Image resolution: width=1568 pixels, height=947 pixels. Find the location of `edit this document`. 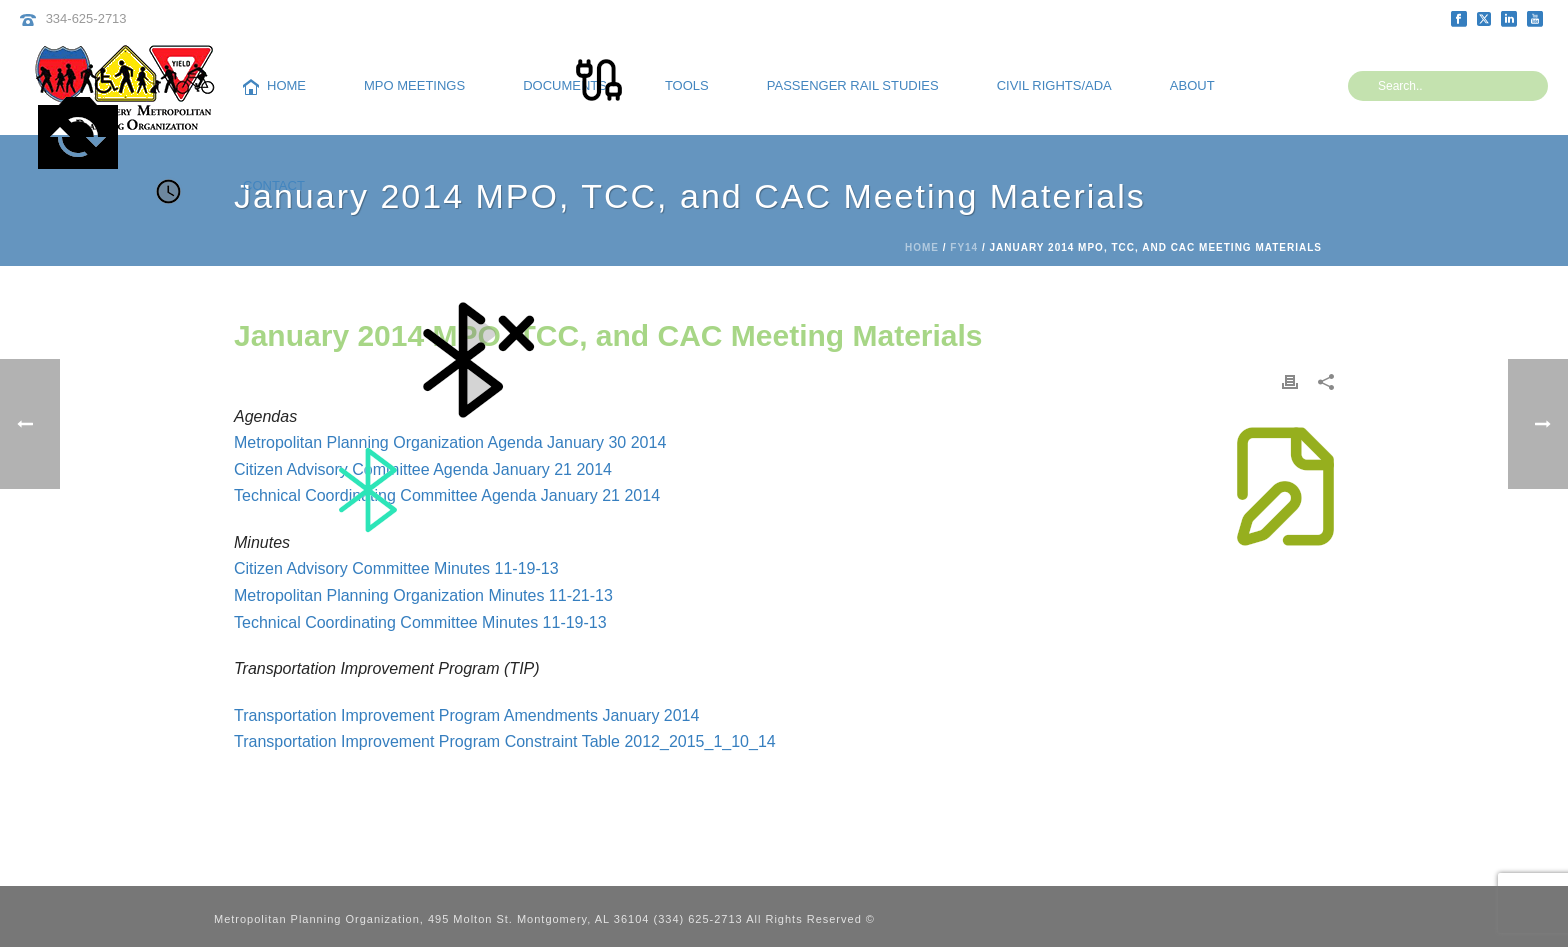

edit this document is located at coordinates (1285, 486).